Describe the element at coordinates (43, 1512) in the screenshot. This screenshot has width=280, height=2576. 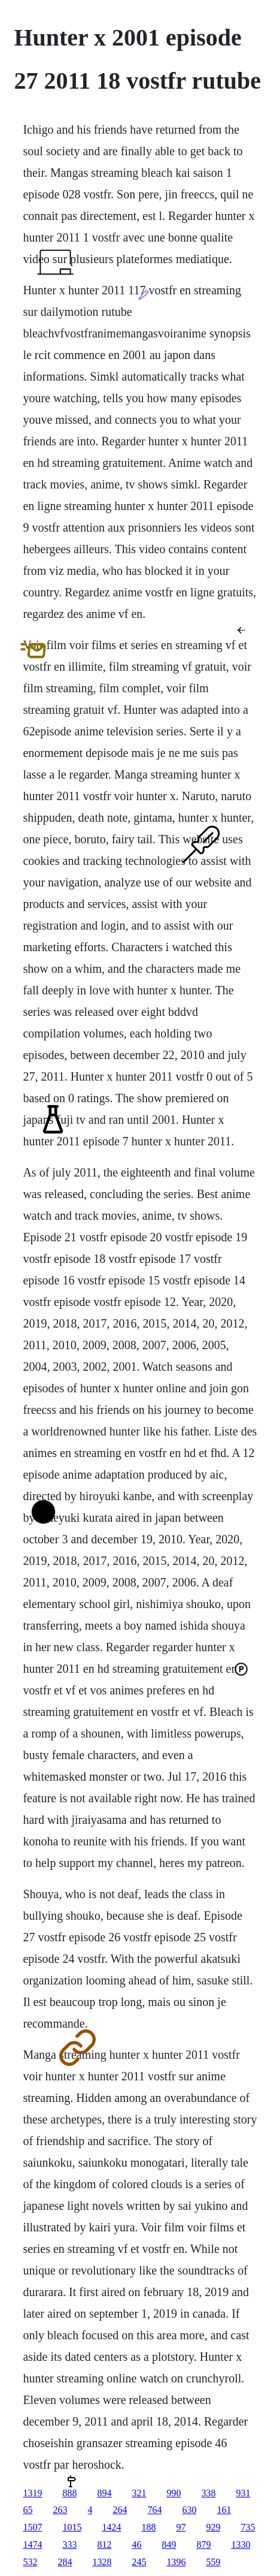
I see `close or dismiss a dialog` at that location.